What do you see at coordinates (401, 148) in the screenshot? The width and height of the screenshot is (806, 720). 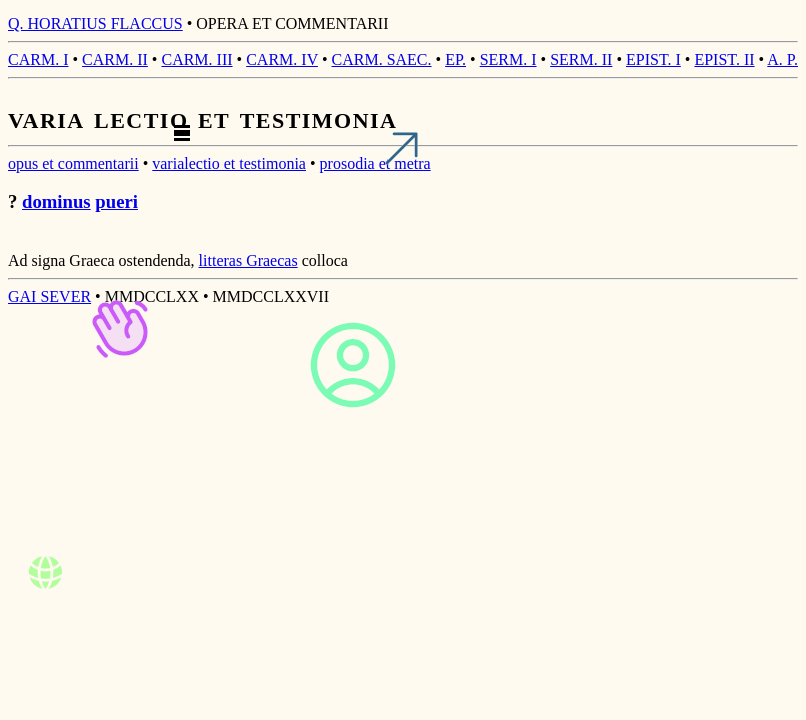 I see `open link in new tab or window` at bounding box center [401, 148].